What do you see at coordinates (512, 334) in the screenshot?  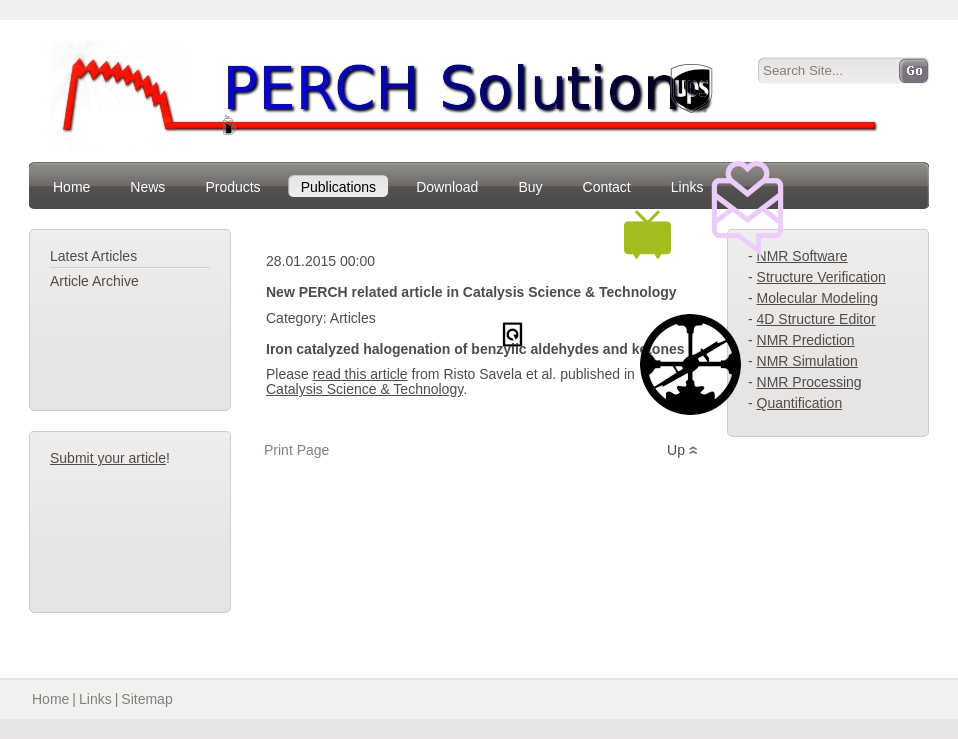 I see `recover data from device` at bounding box center [512, 334].